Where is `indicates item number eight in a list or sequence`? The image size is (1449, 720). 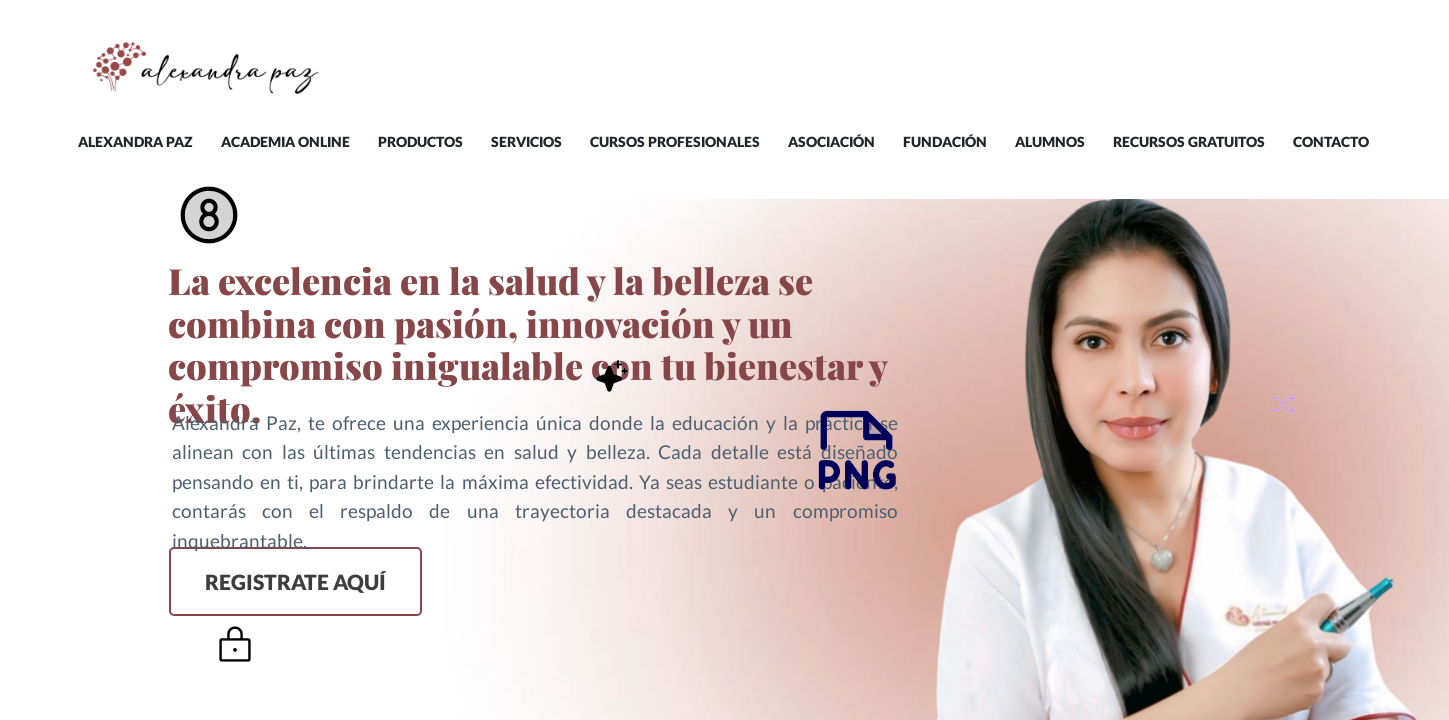 indicates item number eight in a list or sequence is located at coordinates (209, 215).